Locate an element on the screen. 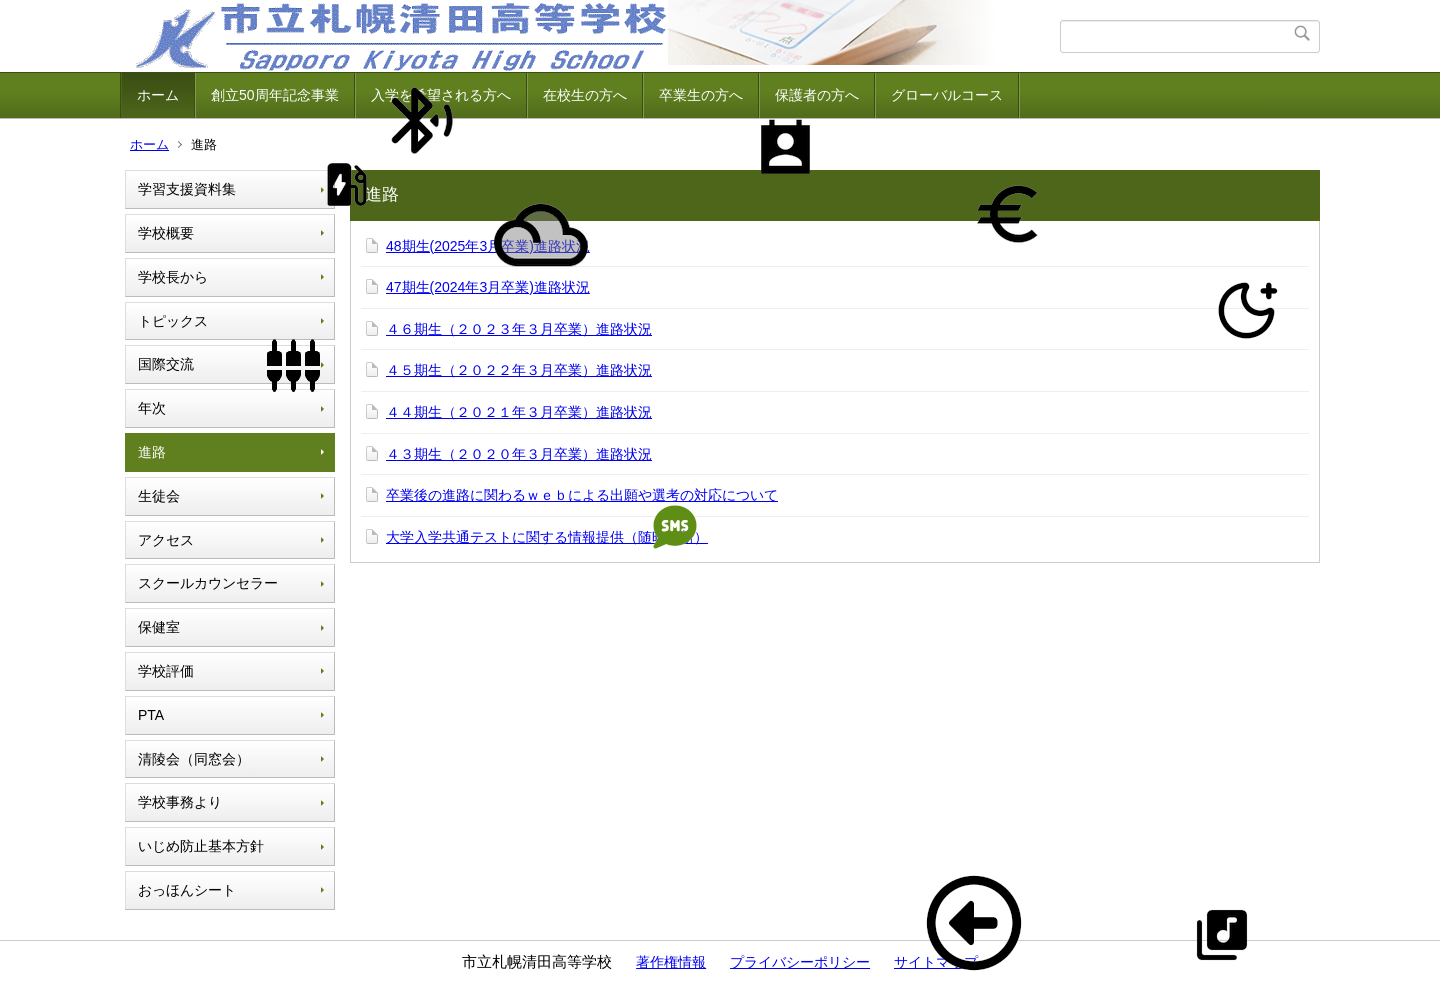 The width and height of the screenshot is (1440, 982). enable dark mode or night theme is located at coordinates (1246, 310).